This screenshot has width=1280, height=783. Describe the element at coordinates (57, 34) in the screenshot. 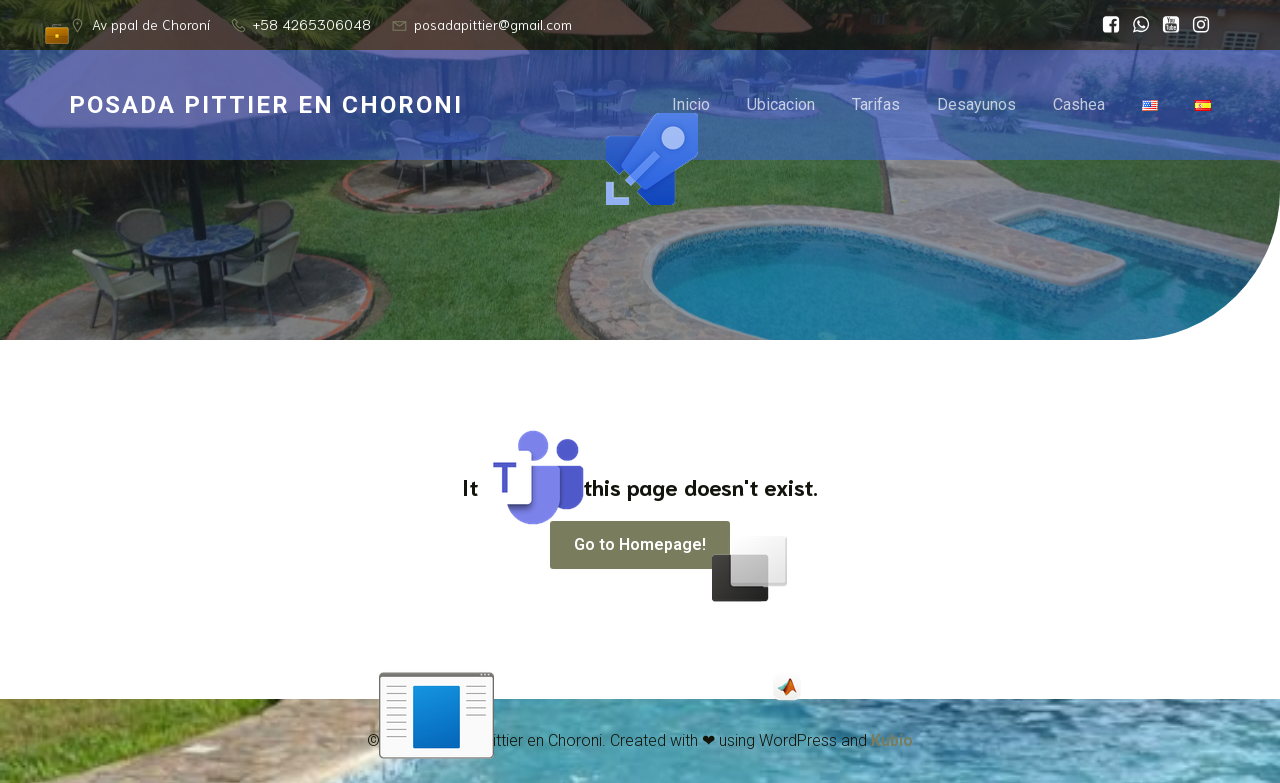

I see `access work or business files` at that location.